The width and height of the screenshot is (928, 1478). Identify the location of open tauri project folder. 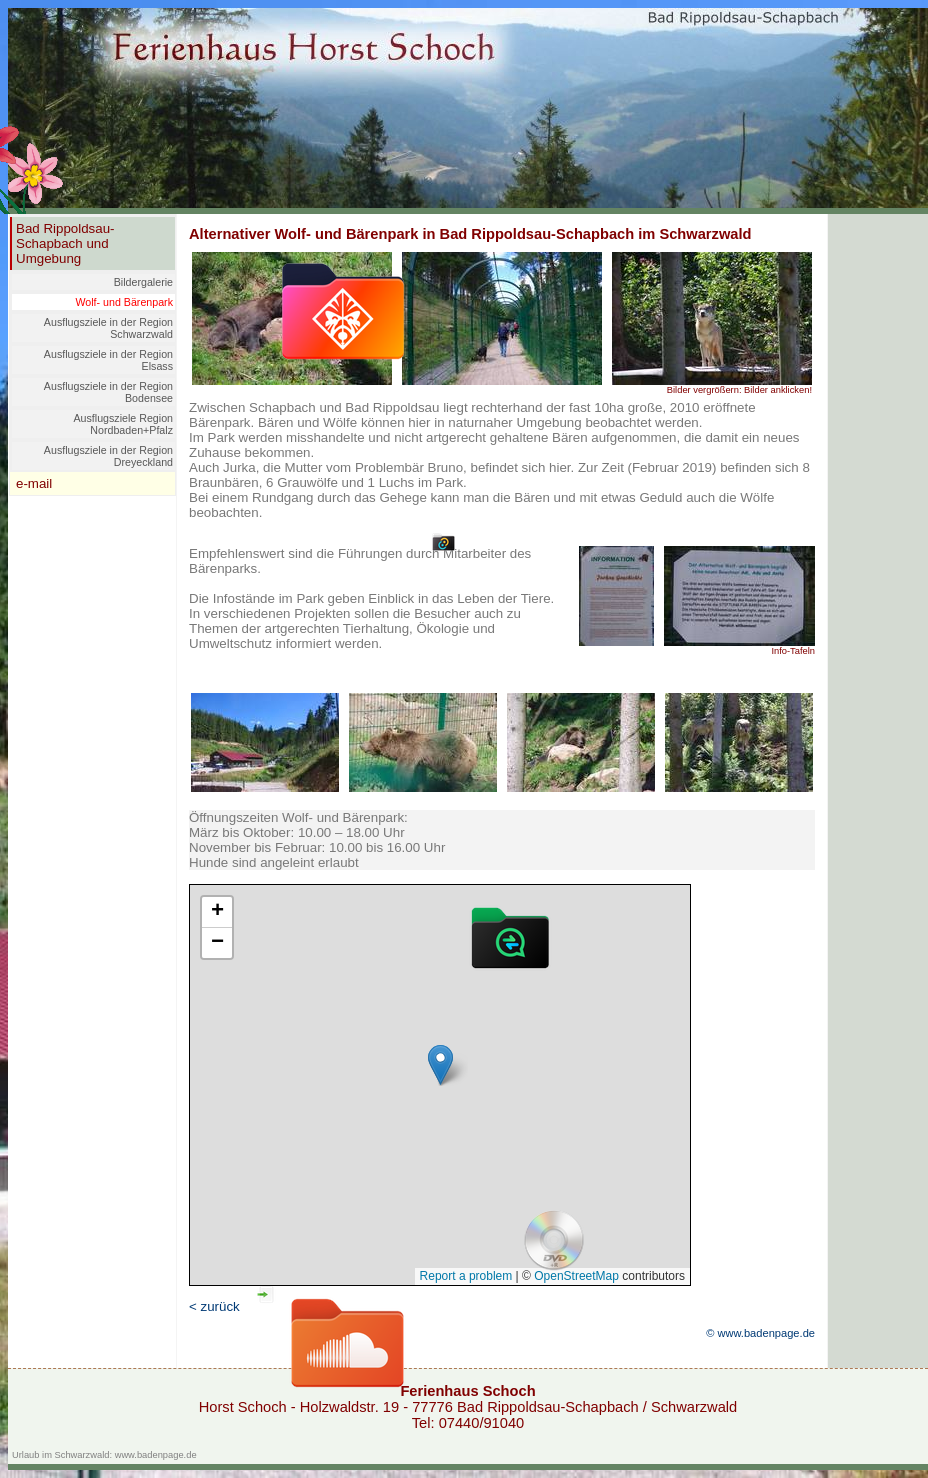
(443, 542).